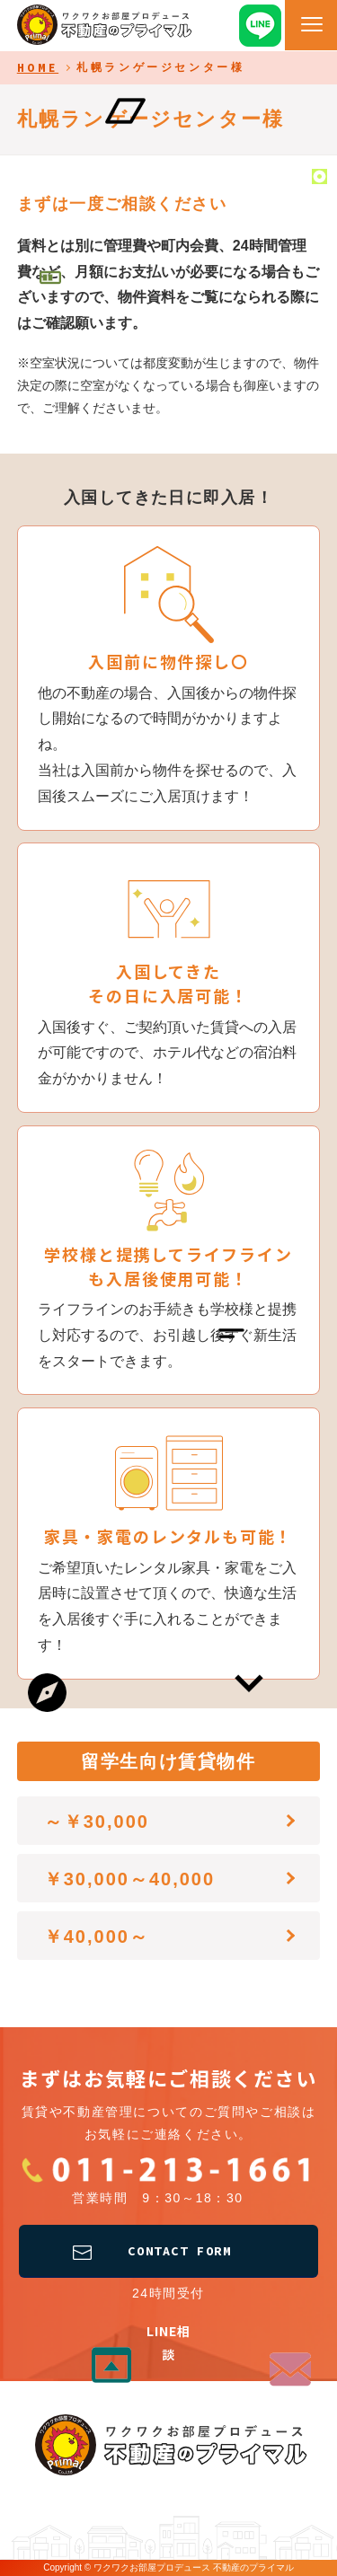  I want to click on indicates battery at 50% charge, so click(50, 278).